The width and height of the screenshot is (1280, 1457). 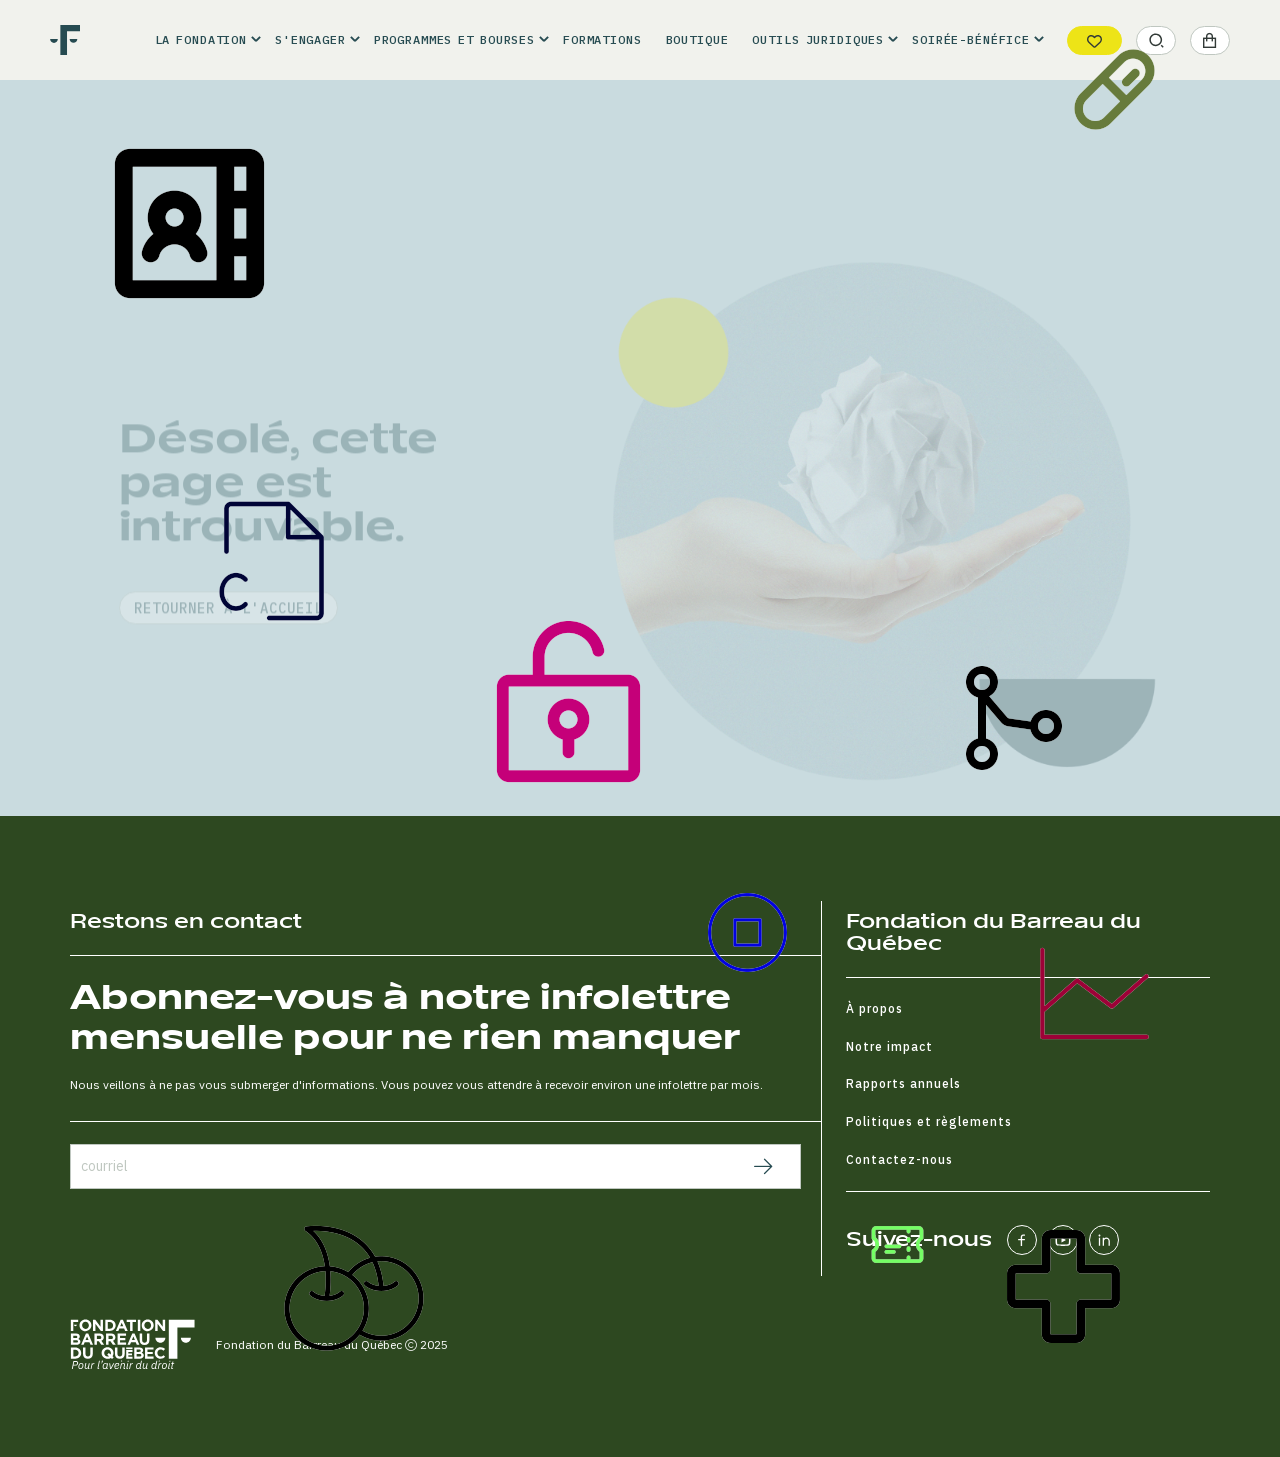 I want to click on view analytics or performance data, so click(x=1094, y=993).